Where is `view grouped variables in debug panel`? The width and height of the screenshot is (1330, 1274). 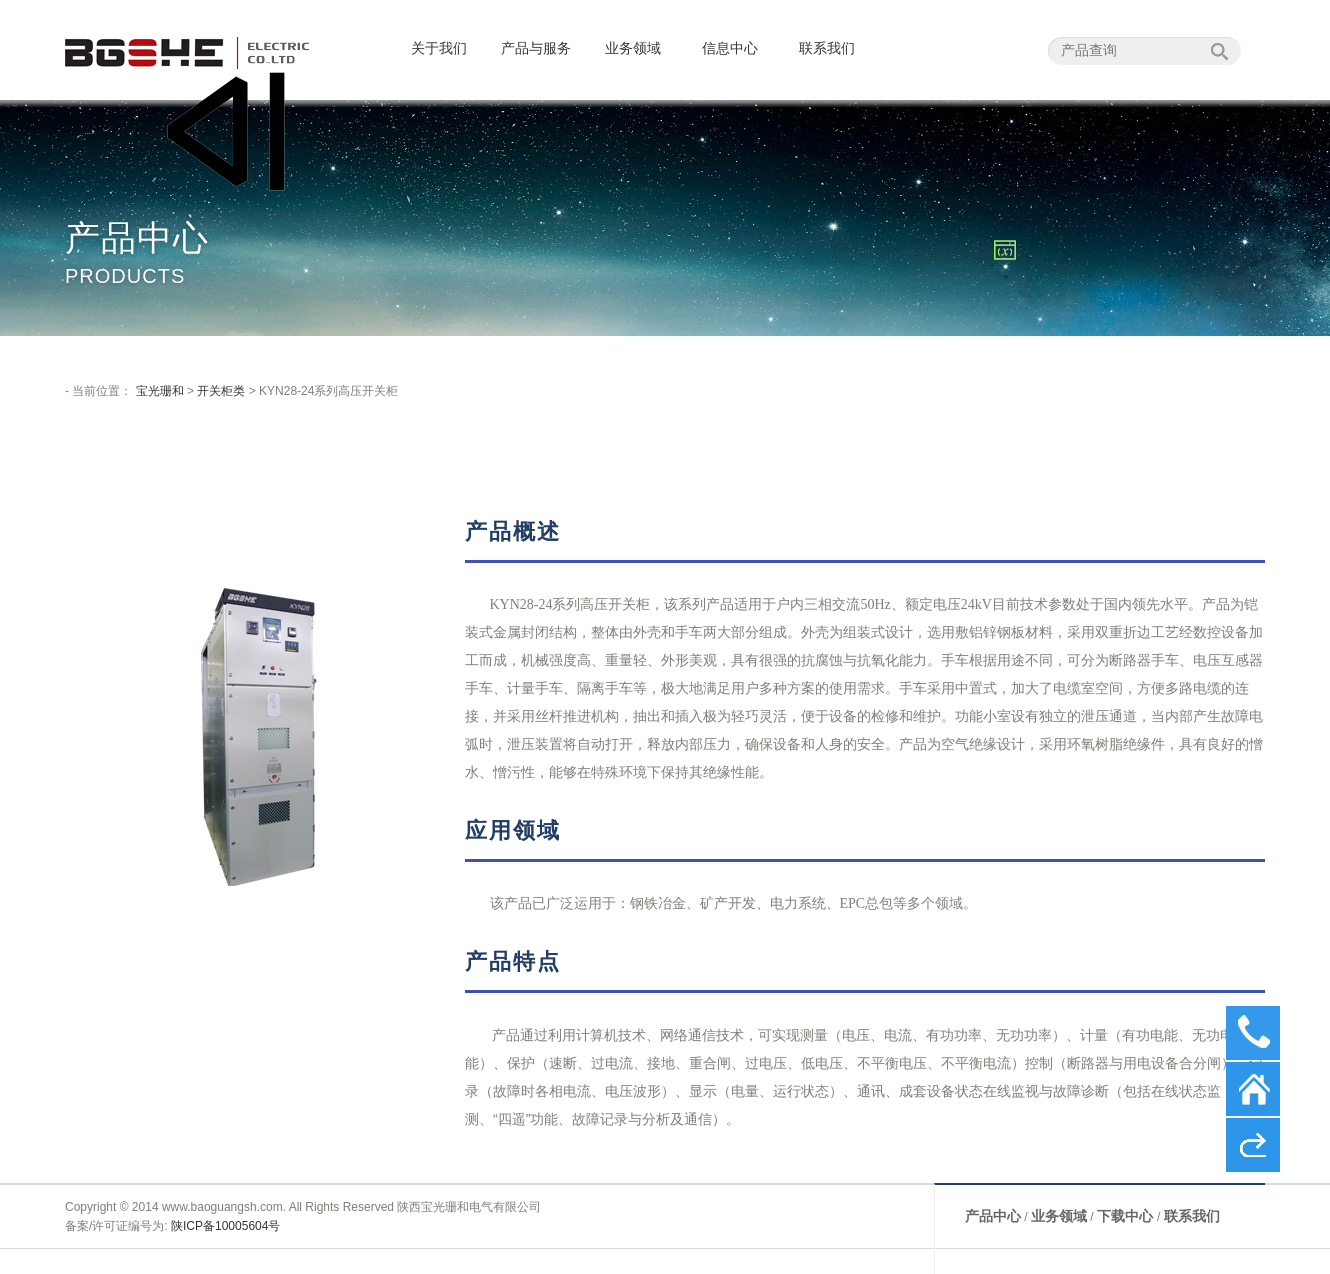 view grouped variables in debug panel is located at coordinates (1005, 250).